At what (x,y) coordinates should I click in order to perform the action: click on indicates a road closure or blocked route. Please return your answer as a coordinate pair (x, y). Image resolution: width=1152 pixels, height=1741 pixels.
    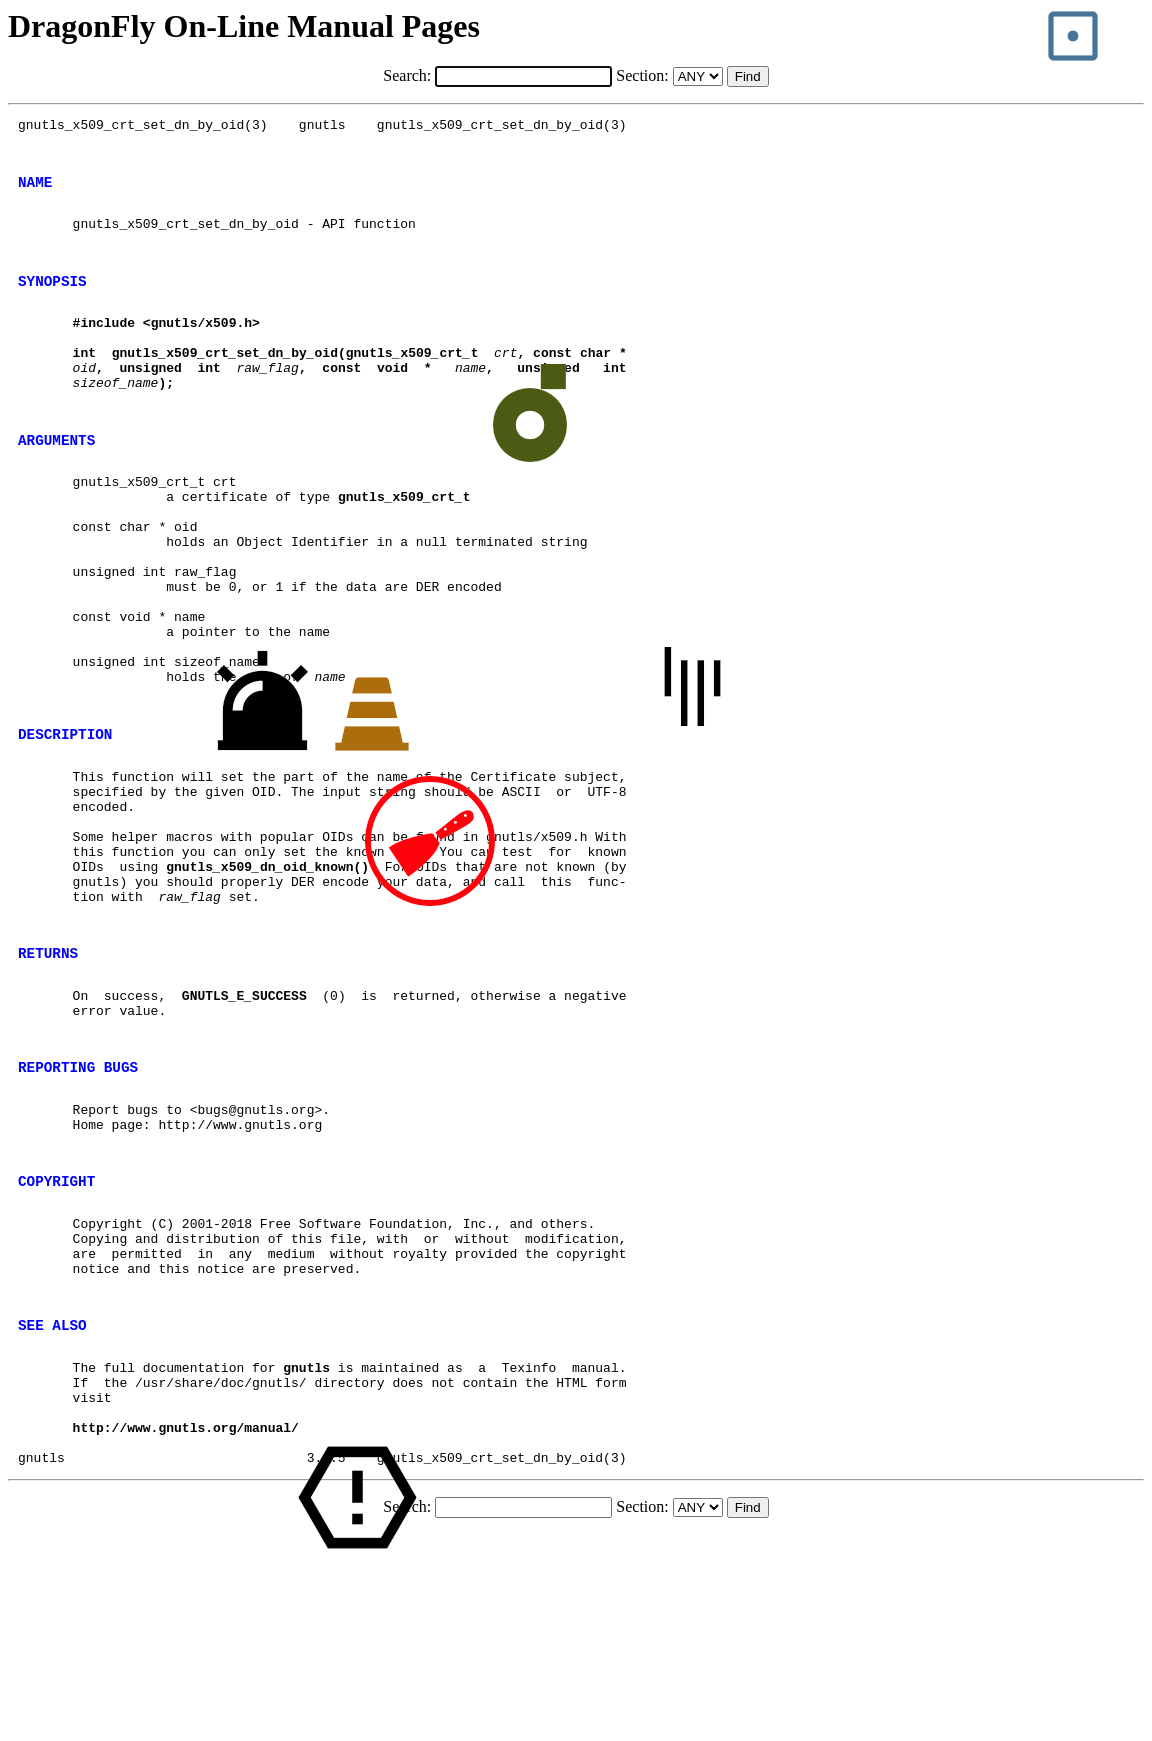
    Looking at the image, I should click on (372, 714).